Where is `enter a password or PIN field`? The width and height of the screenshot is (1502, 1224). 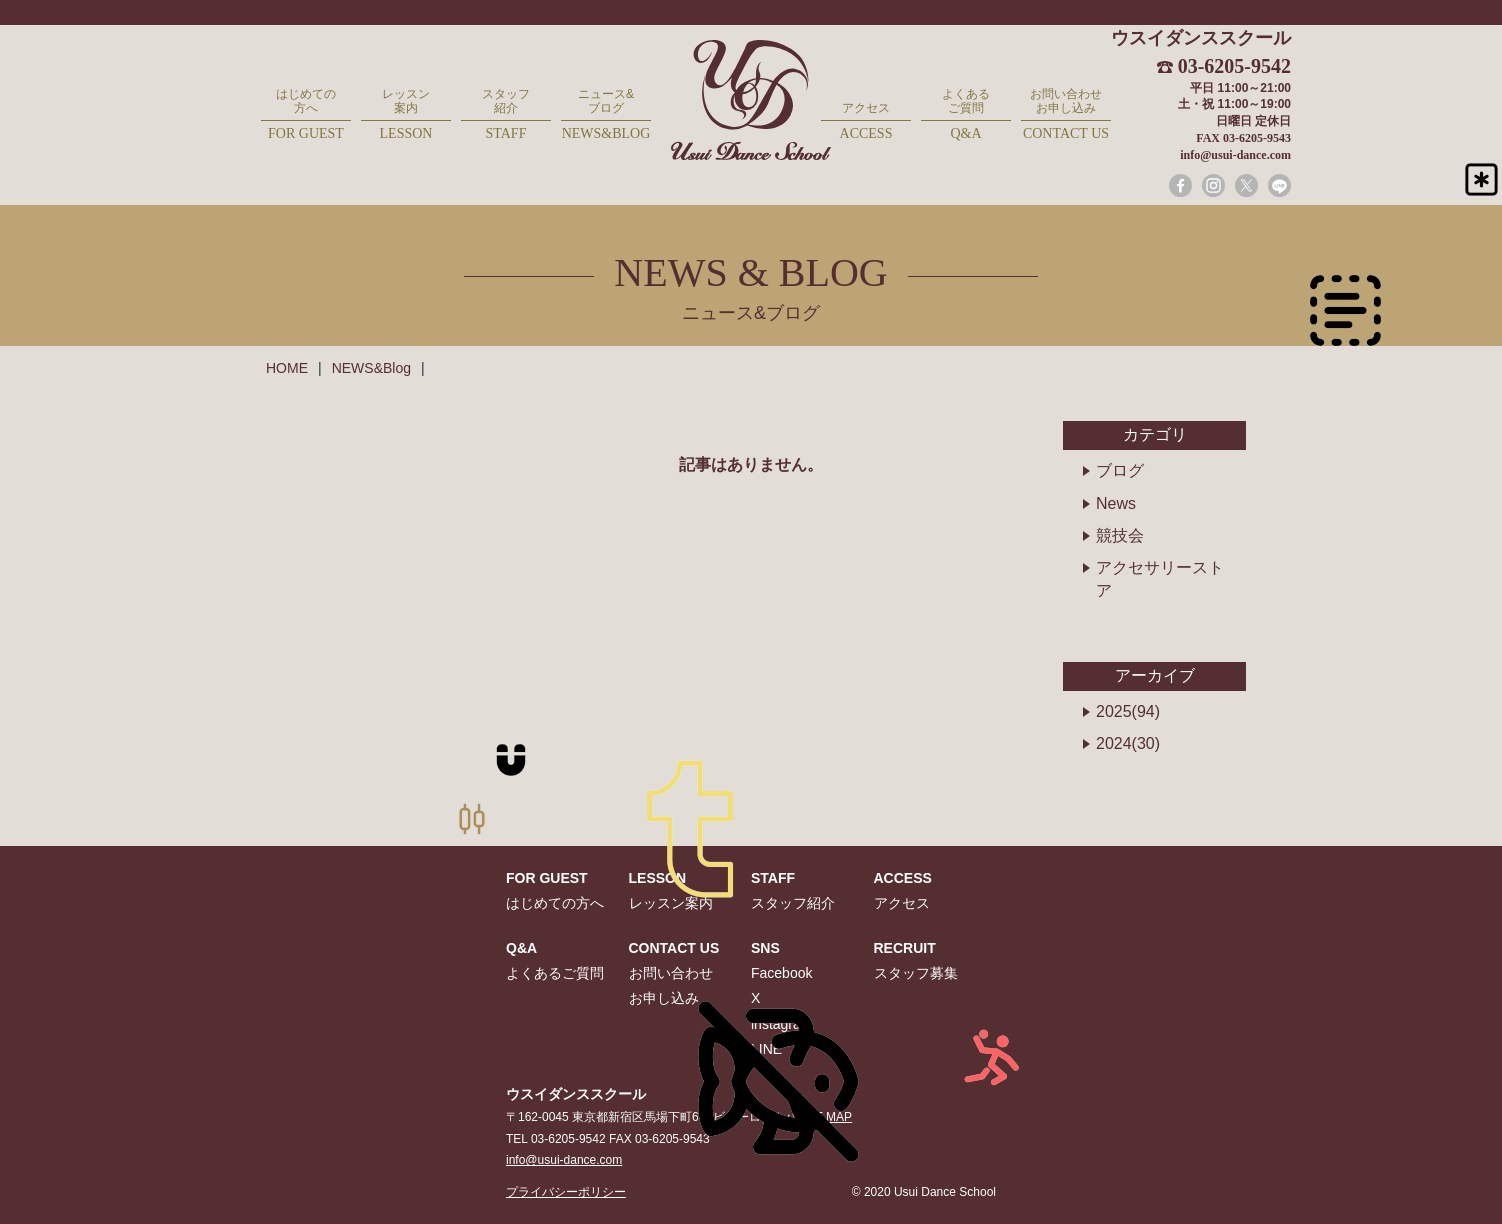 enter a password or PIN field is located at coordinates (1481, 179).